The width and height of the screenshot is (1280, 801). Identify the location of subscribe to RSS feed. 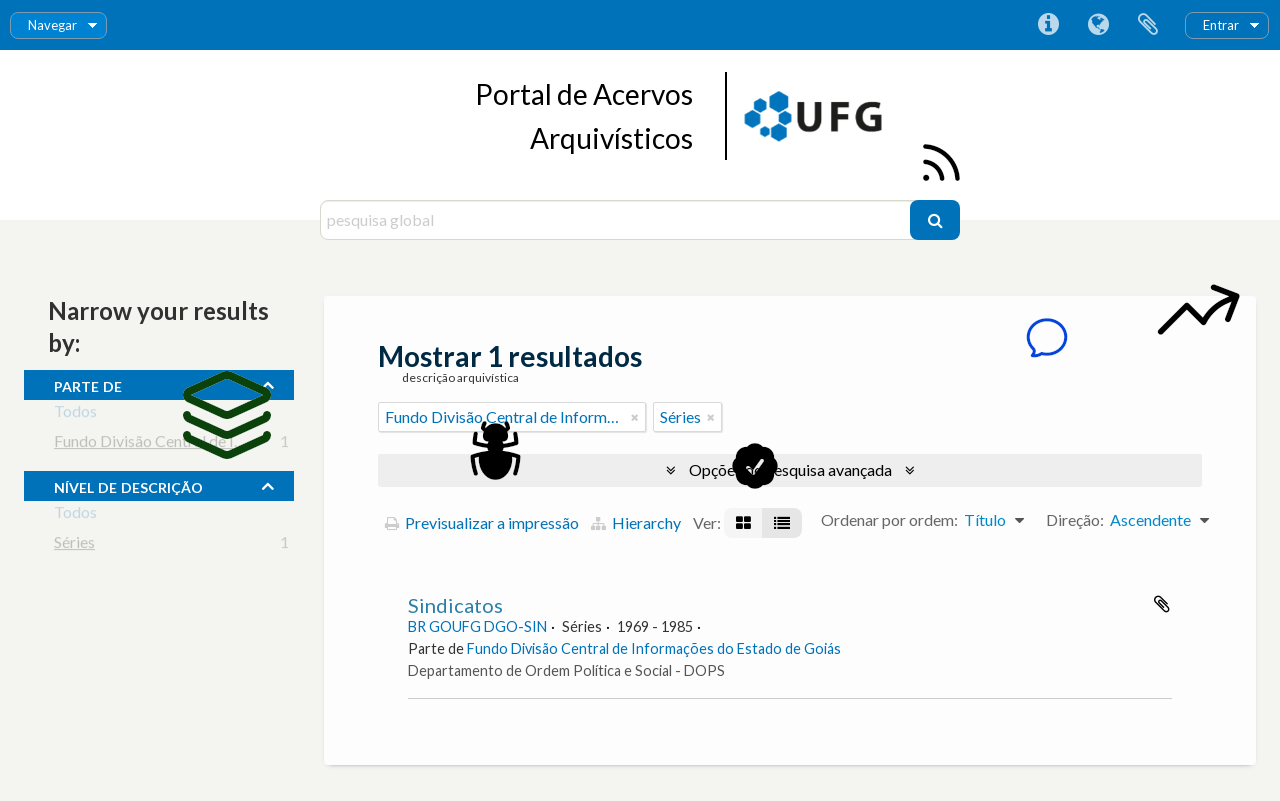
(941, 162).